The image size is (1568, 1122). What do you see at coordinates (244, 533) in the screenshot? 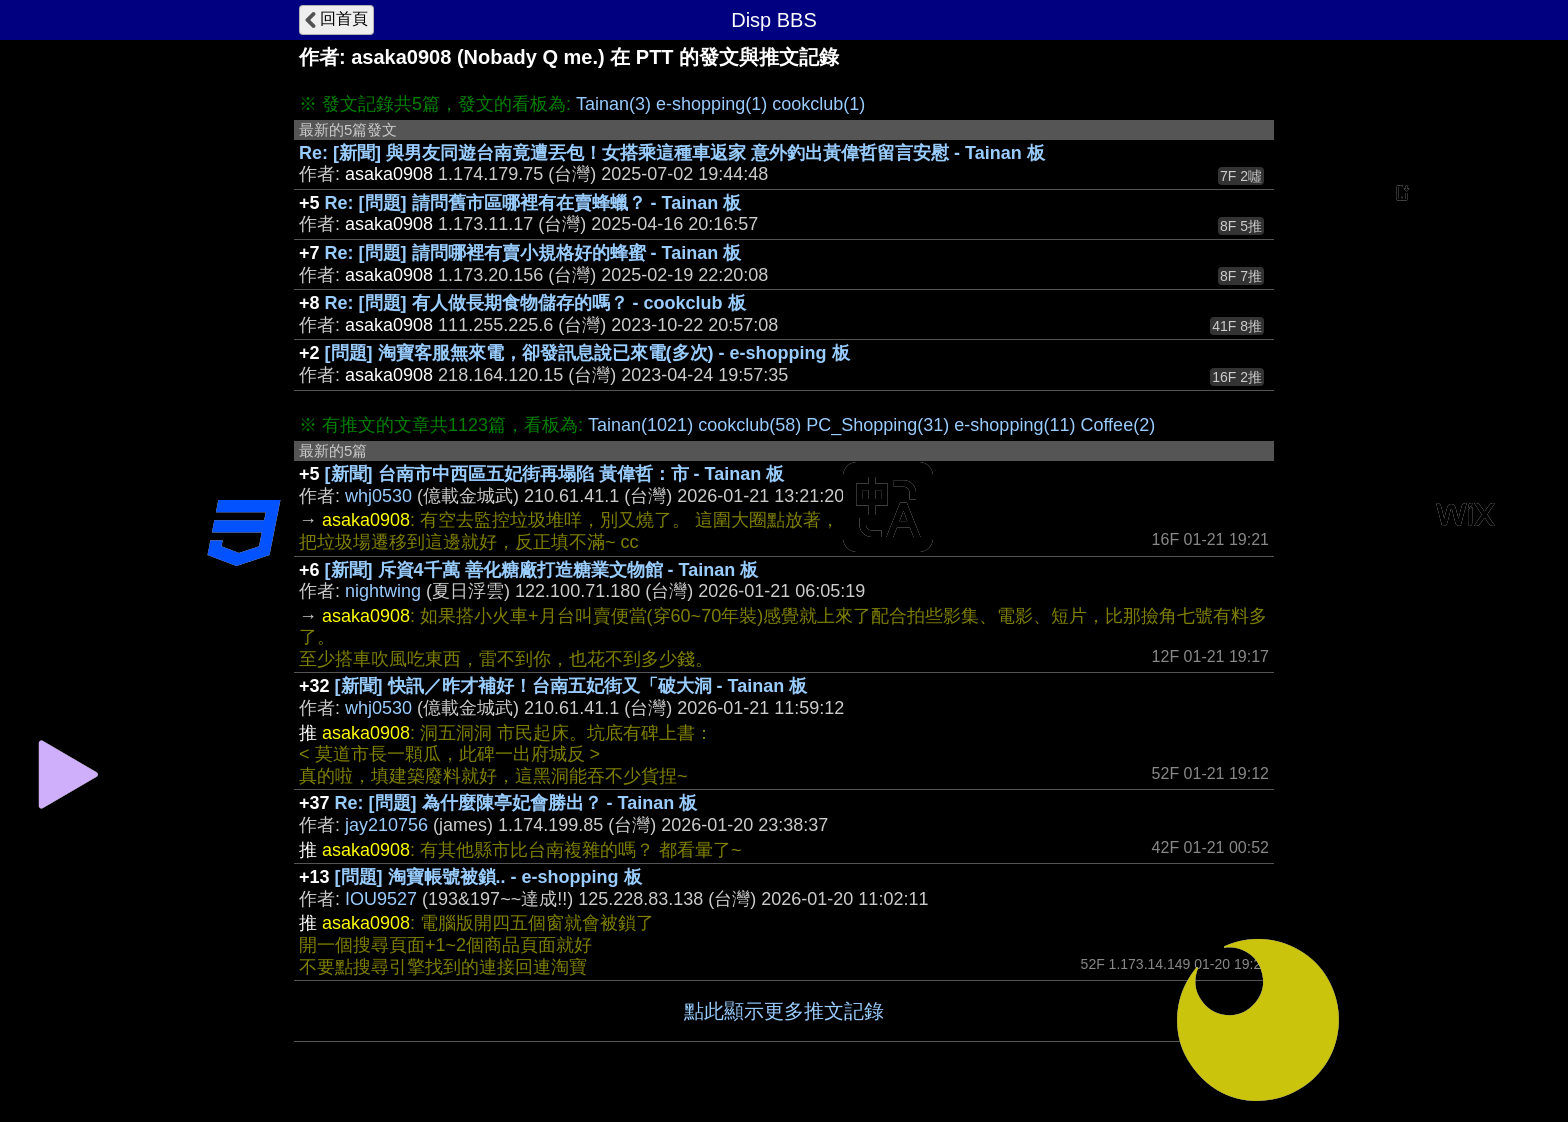
I see `CSS3 stylesheet language logo` at bounding box center [244, 533].